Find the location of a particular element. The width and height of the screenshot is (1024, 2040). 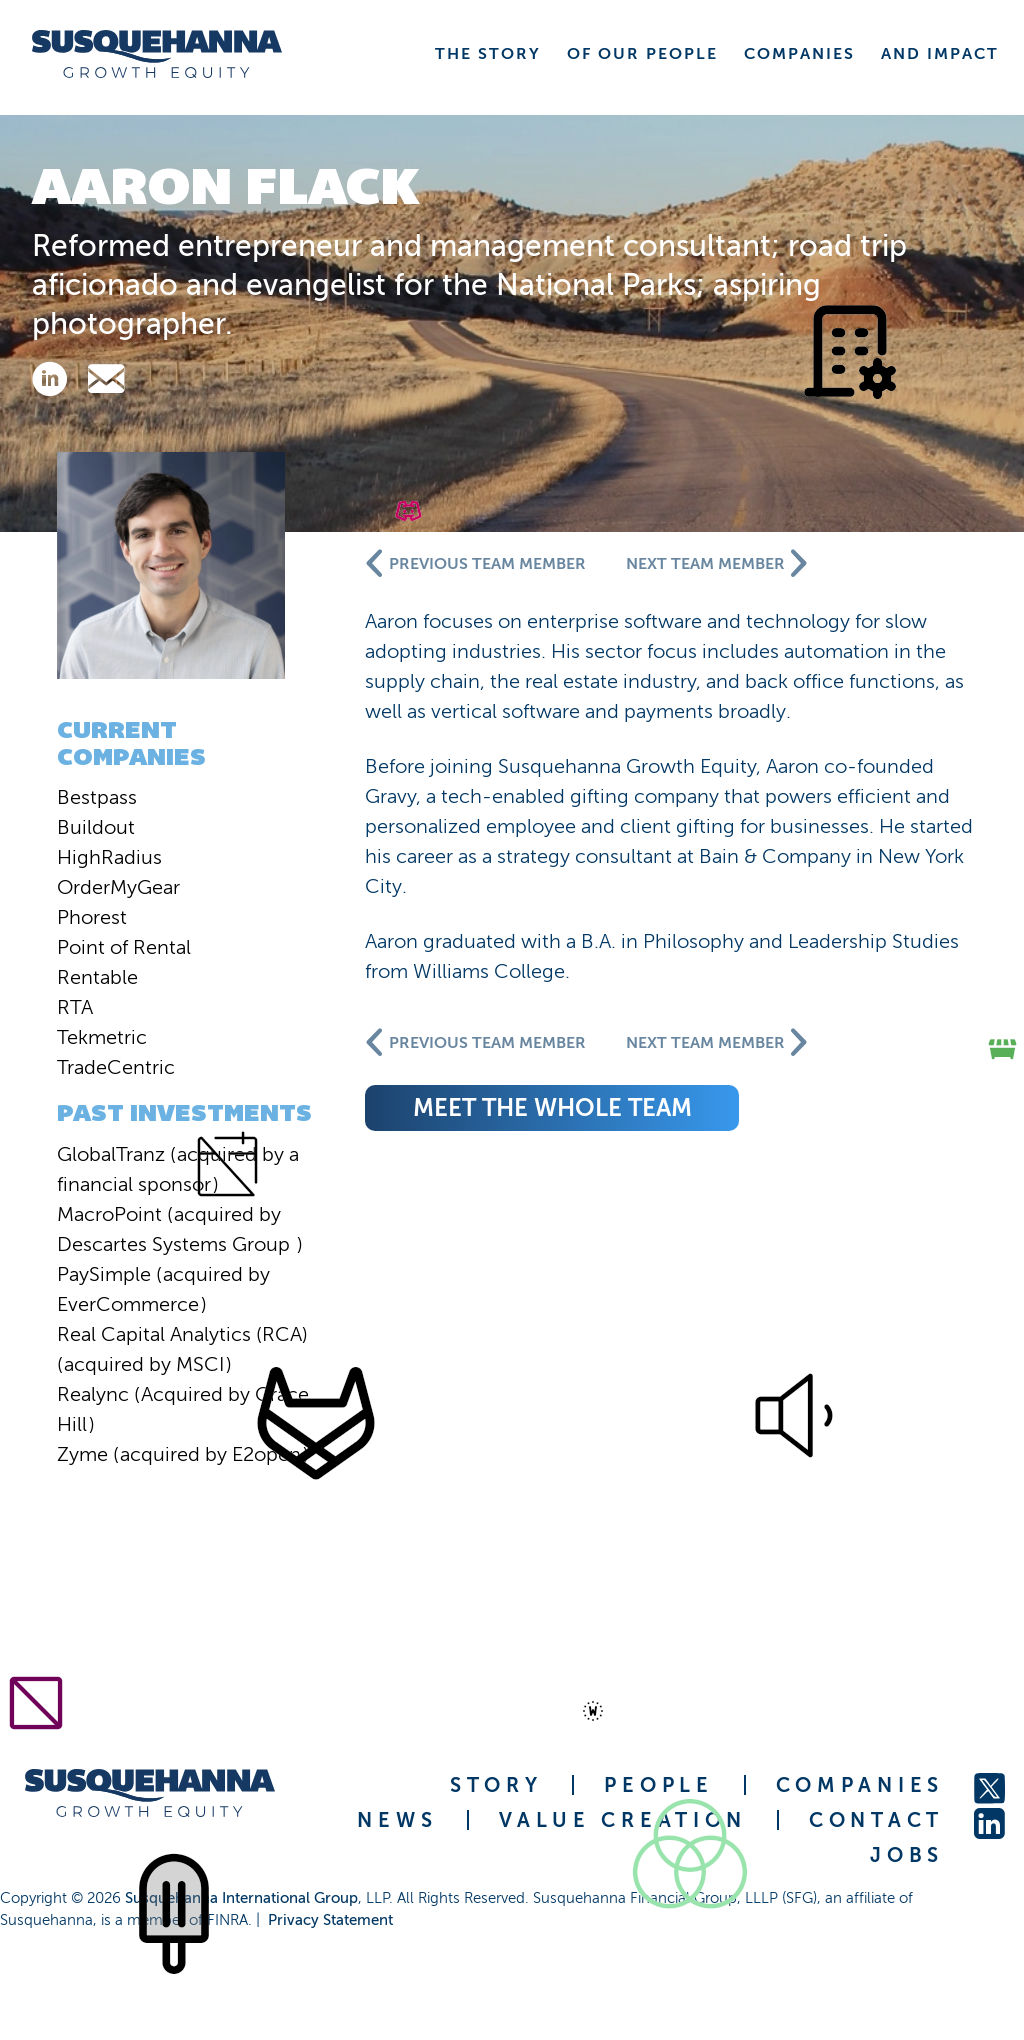

indicates a draft or pending status for an item starting with "W" is located at coordinates (593, 1711).